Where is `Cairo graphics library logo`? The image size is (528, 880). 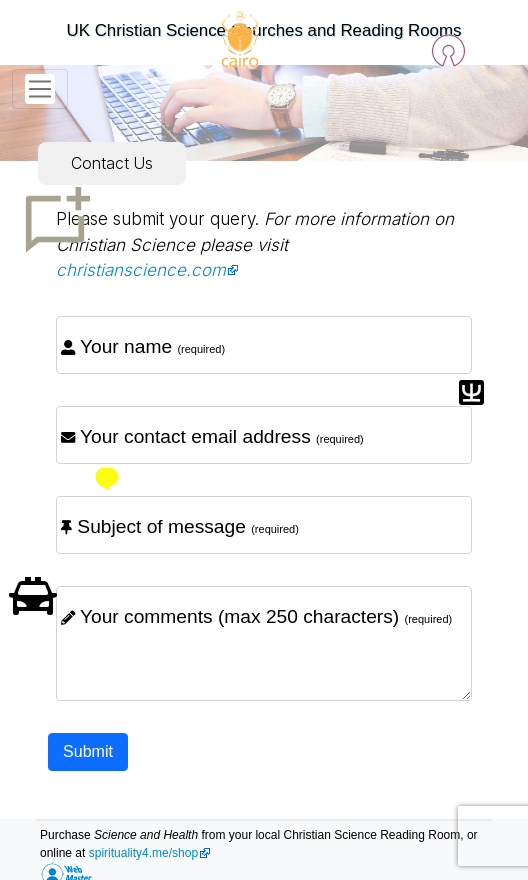
Cairo graphics library logo is located at coordinates (240, 39).